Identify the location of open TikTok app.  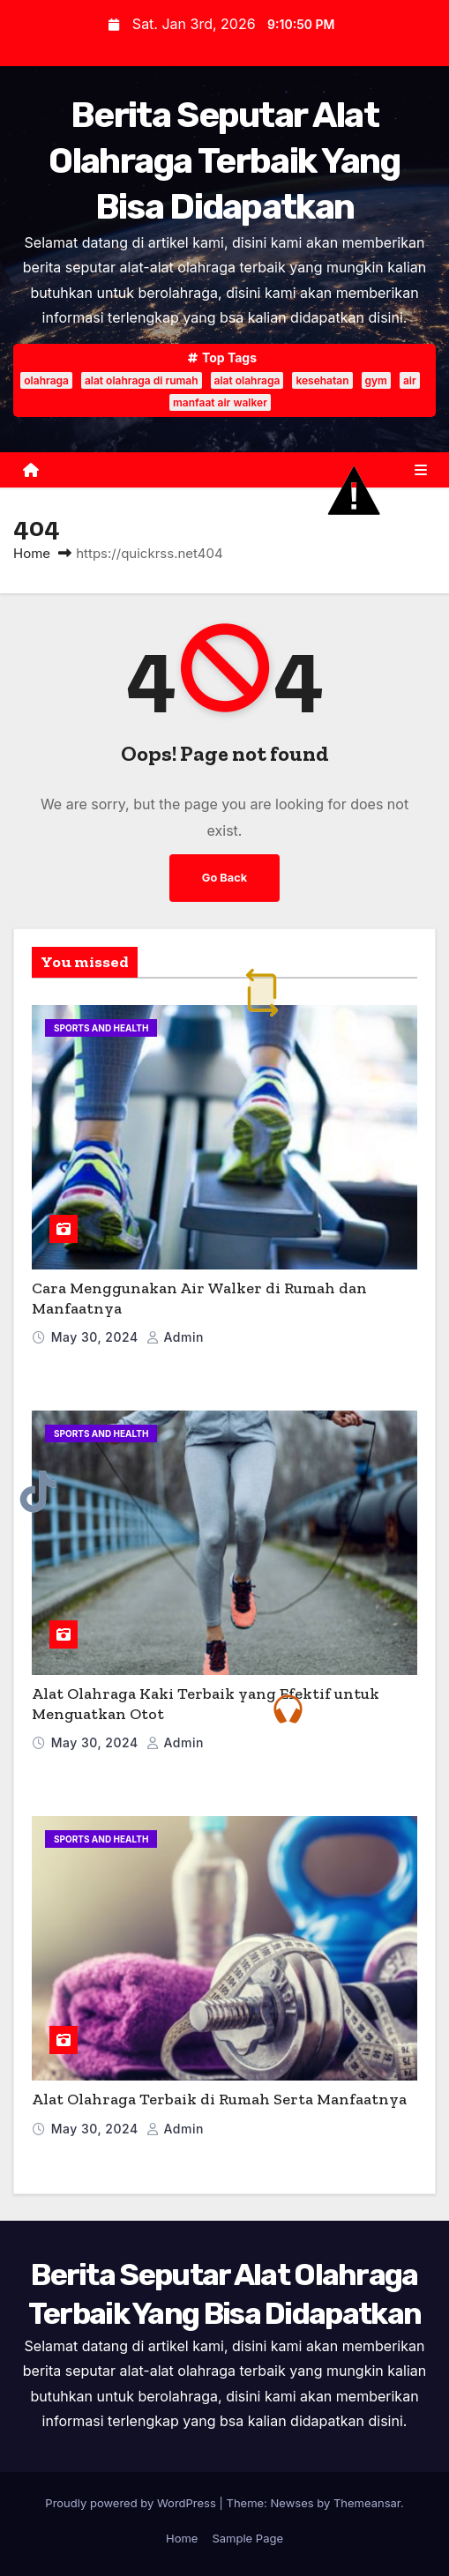
(38, 1492).